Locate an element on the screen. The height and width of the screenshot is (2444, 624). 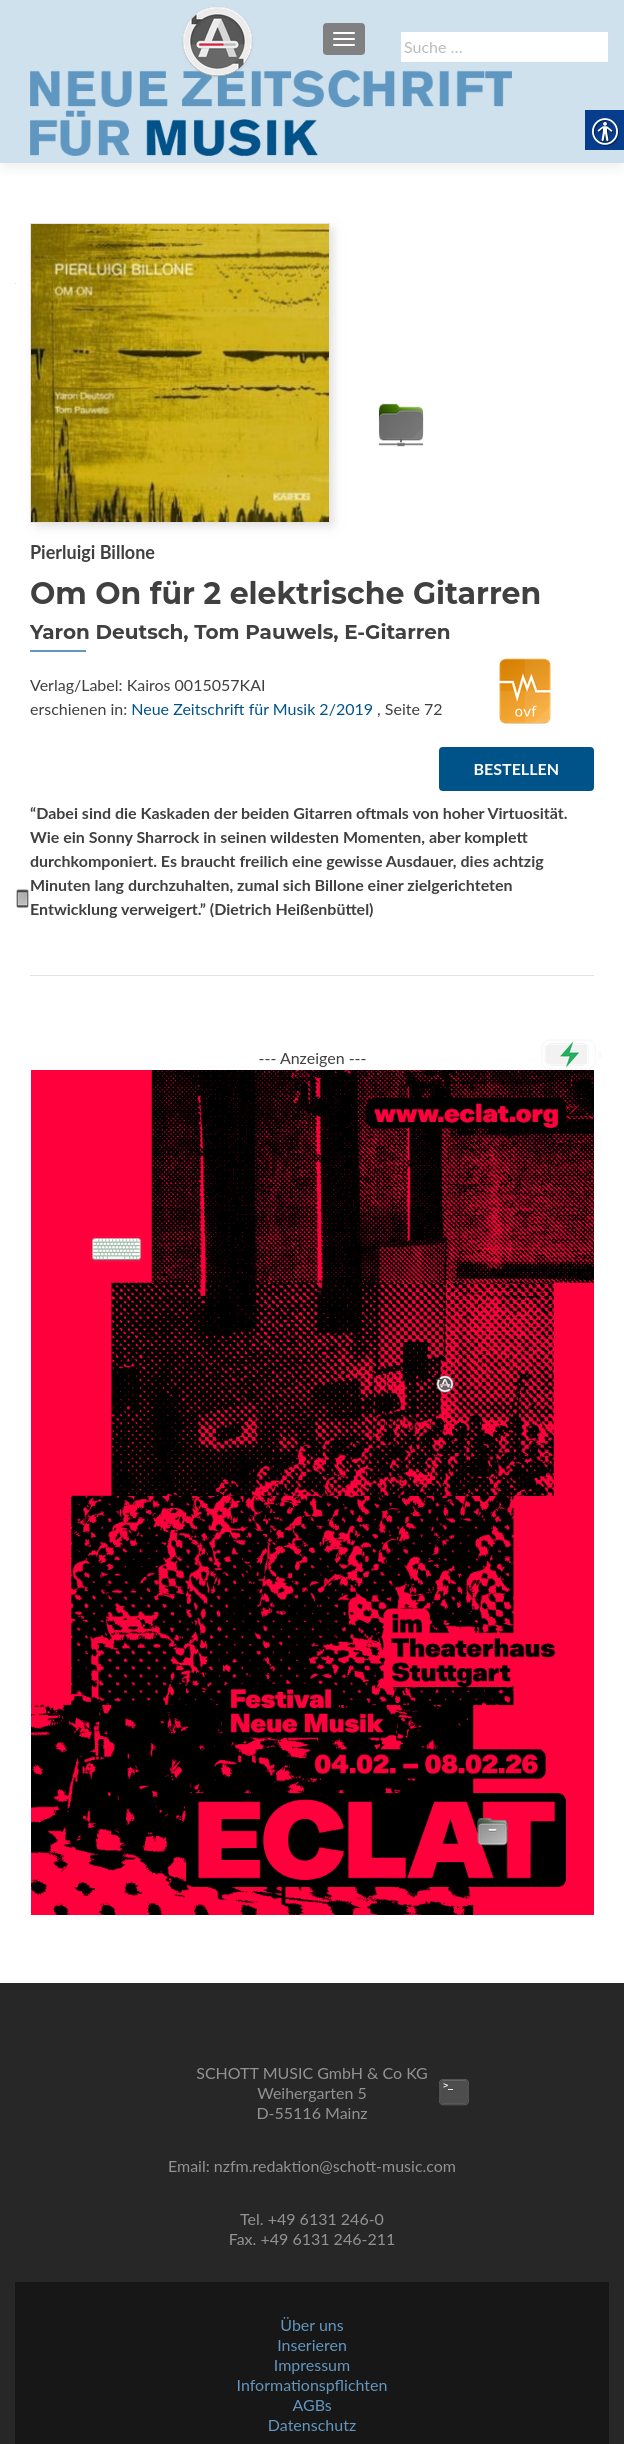
open the file manager is located at coordinates (492, 1831).